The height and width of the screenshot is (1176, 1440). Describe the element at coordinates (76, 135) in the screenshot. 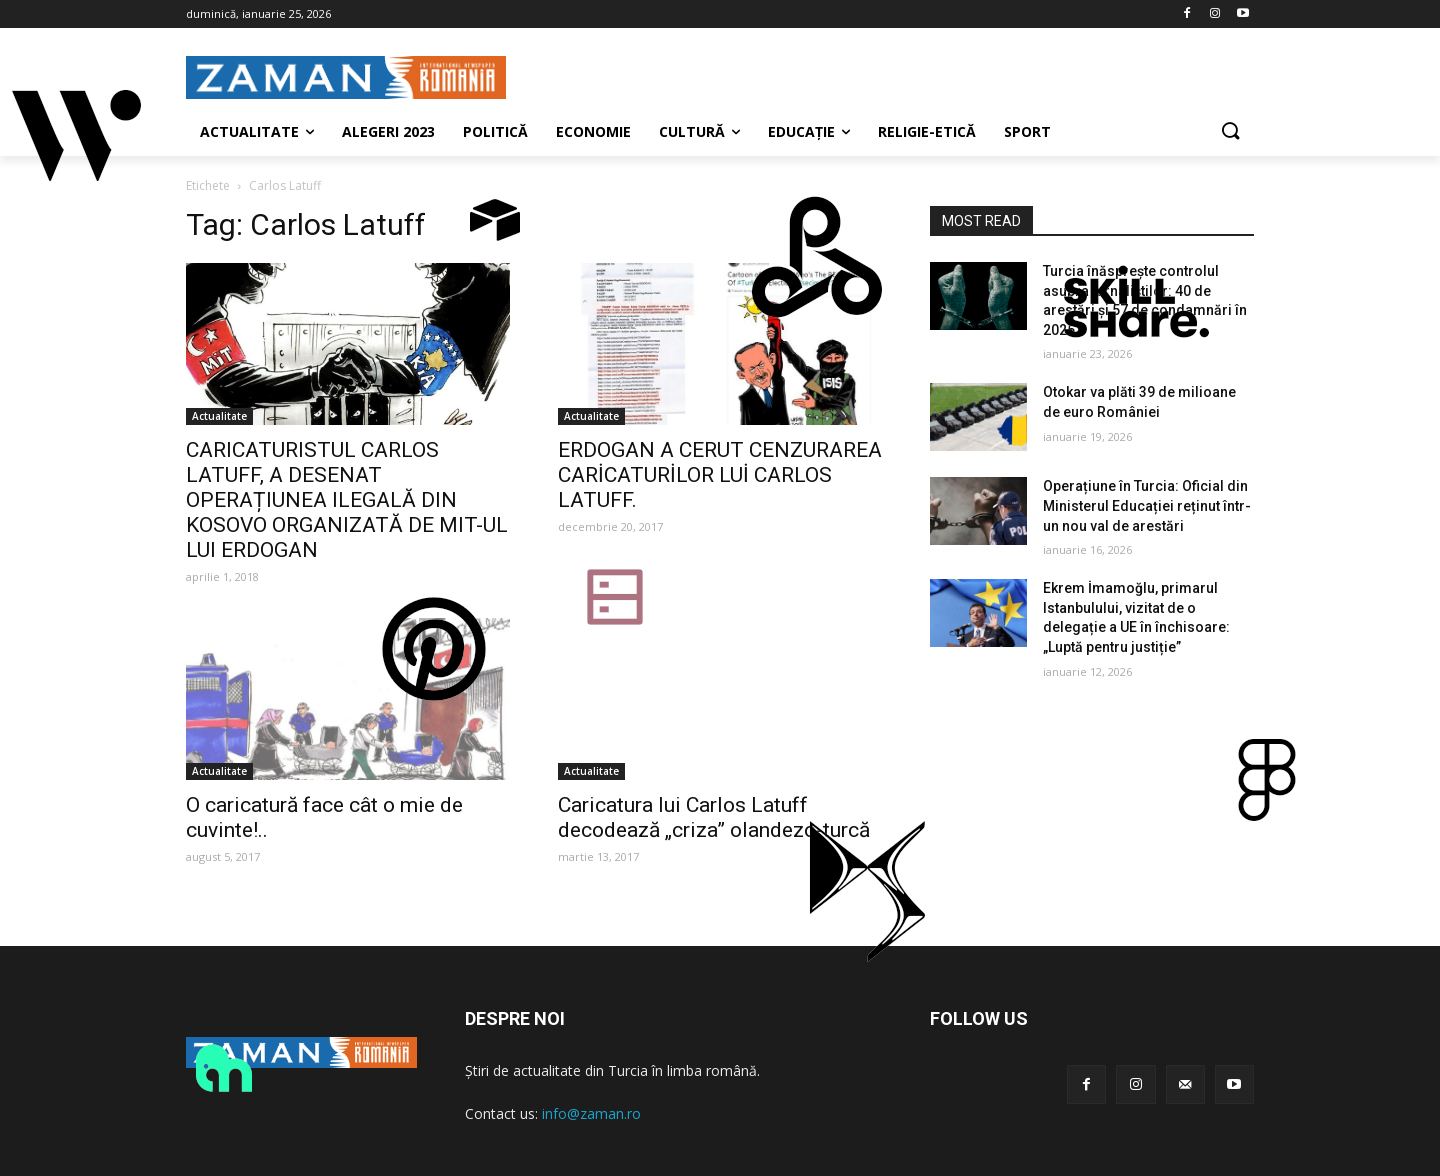

I see `open the Wantedly app` at that location.